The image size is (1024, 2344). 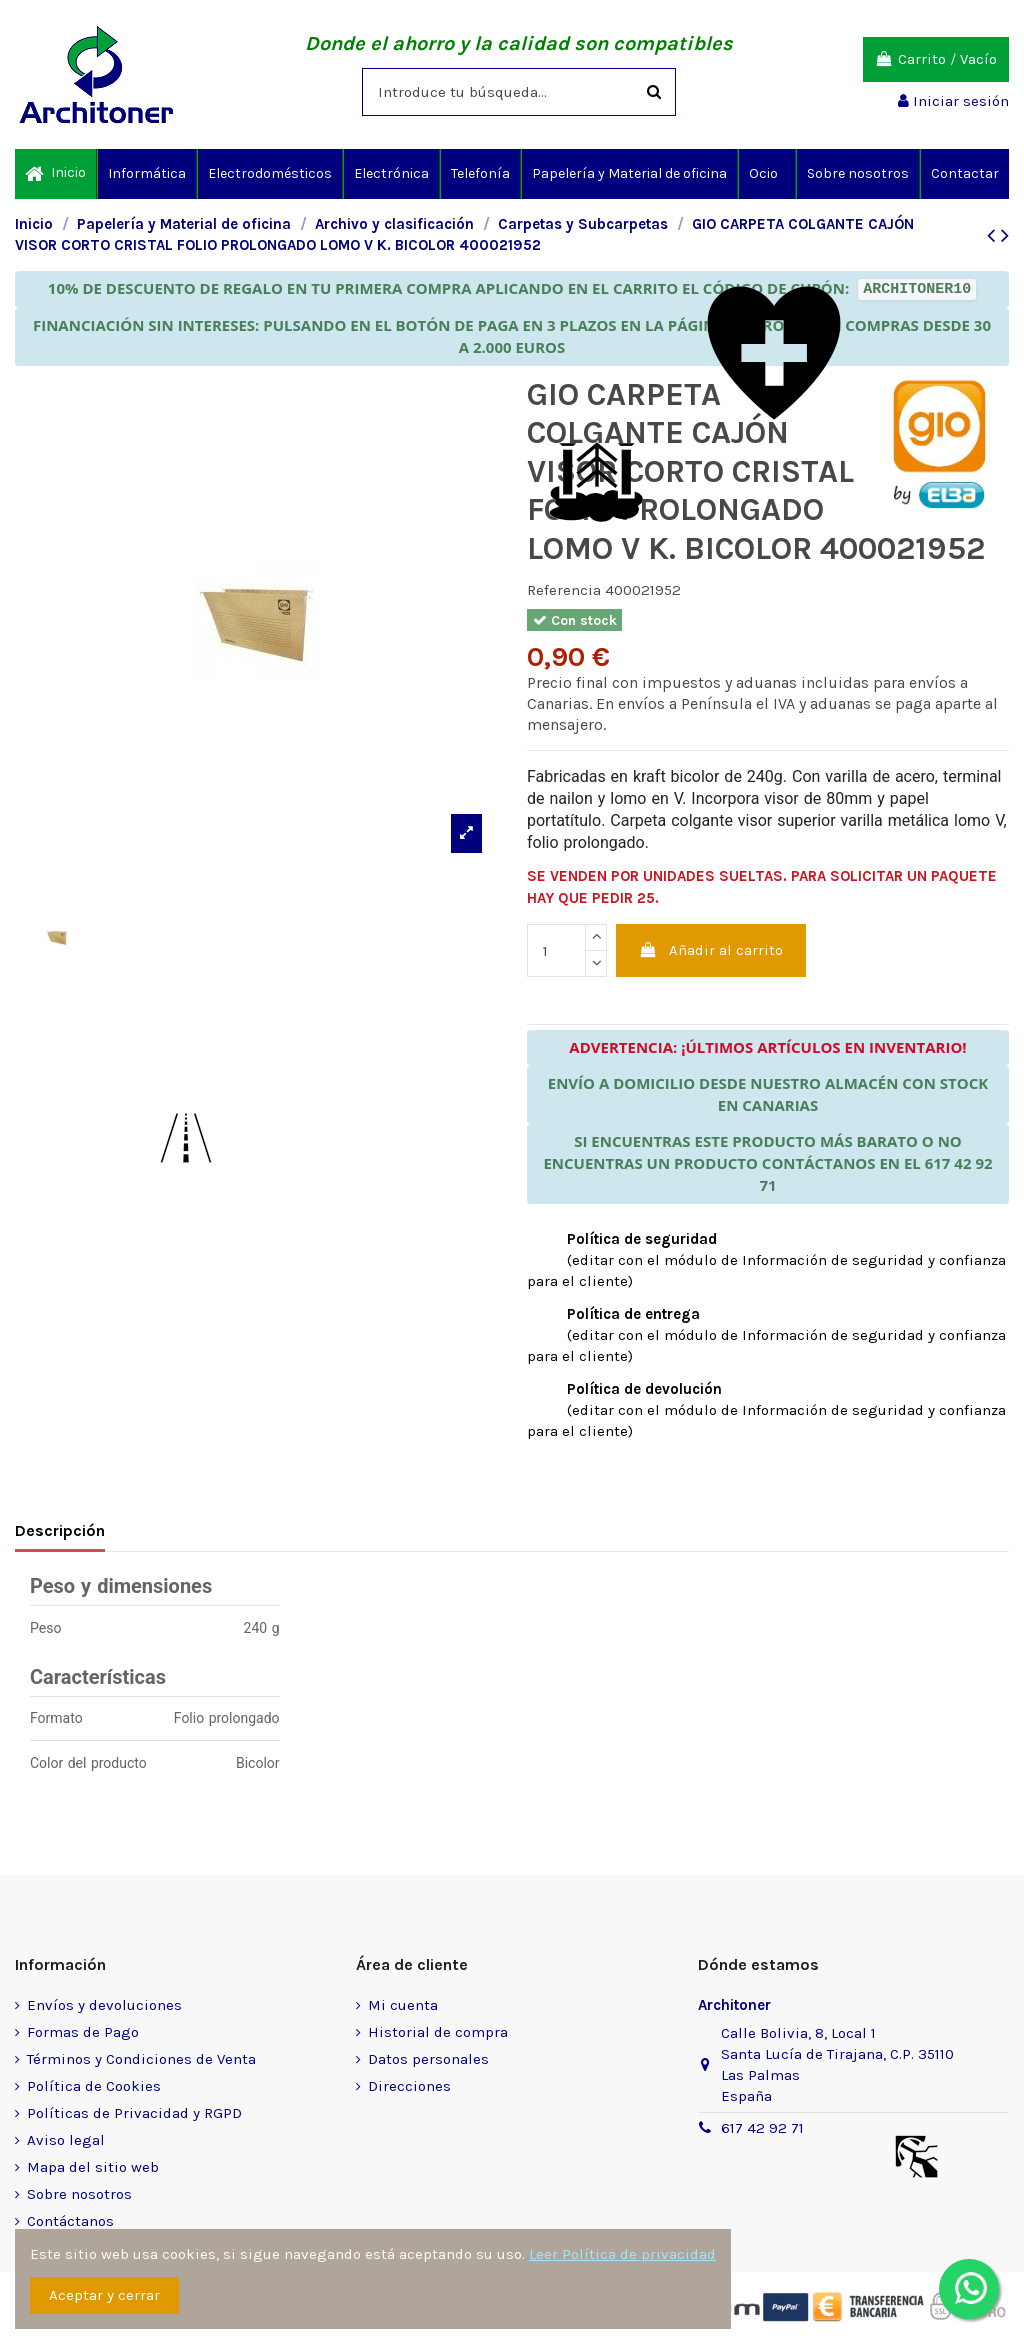 I want to click on activate a power-up or special ability, so click(x=916, y=2156).